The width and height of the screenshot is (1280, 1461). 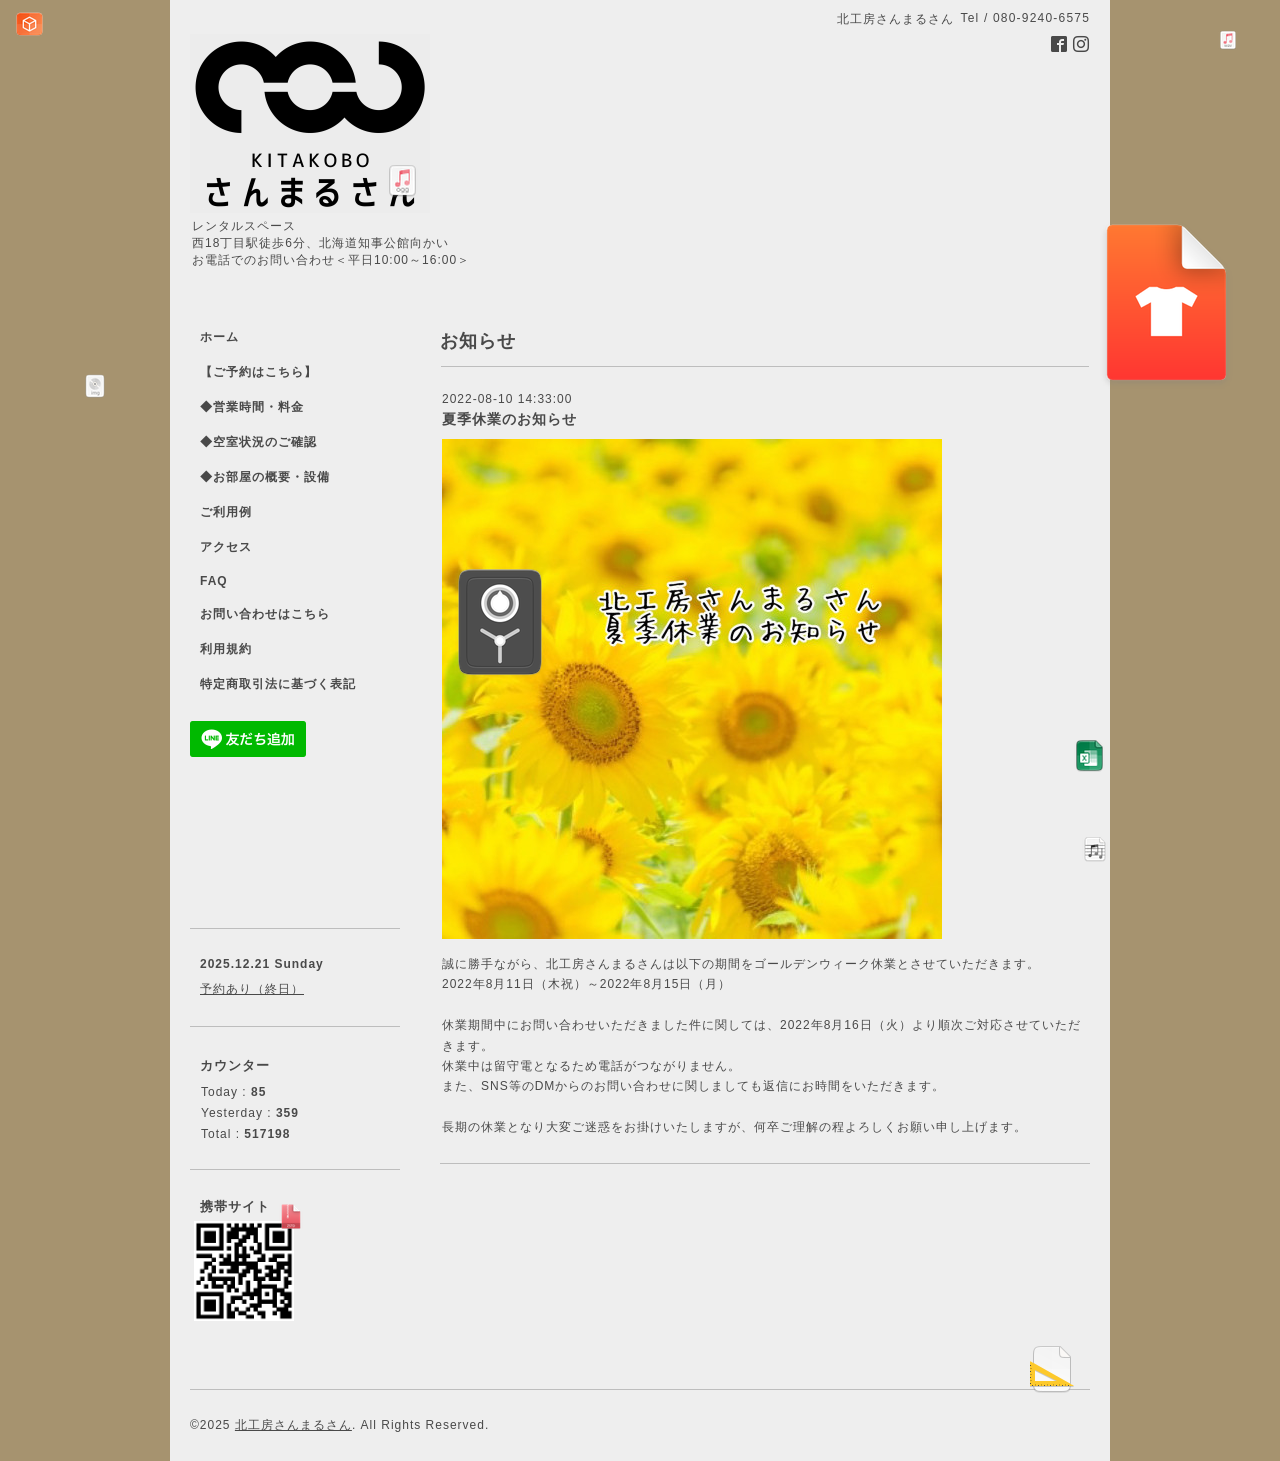 I want to click on a lilypond music notation file, so click(x=1095, y=849).